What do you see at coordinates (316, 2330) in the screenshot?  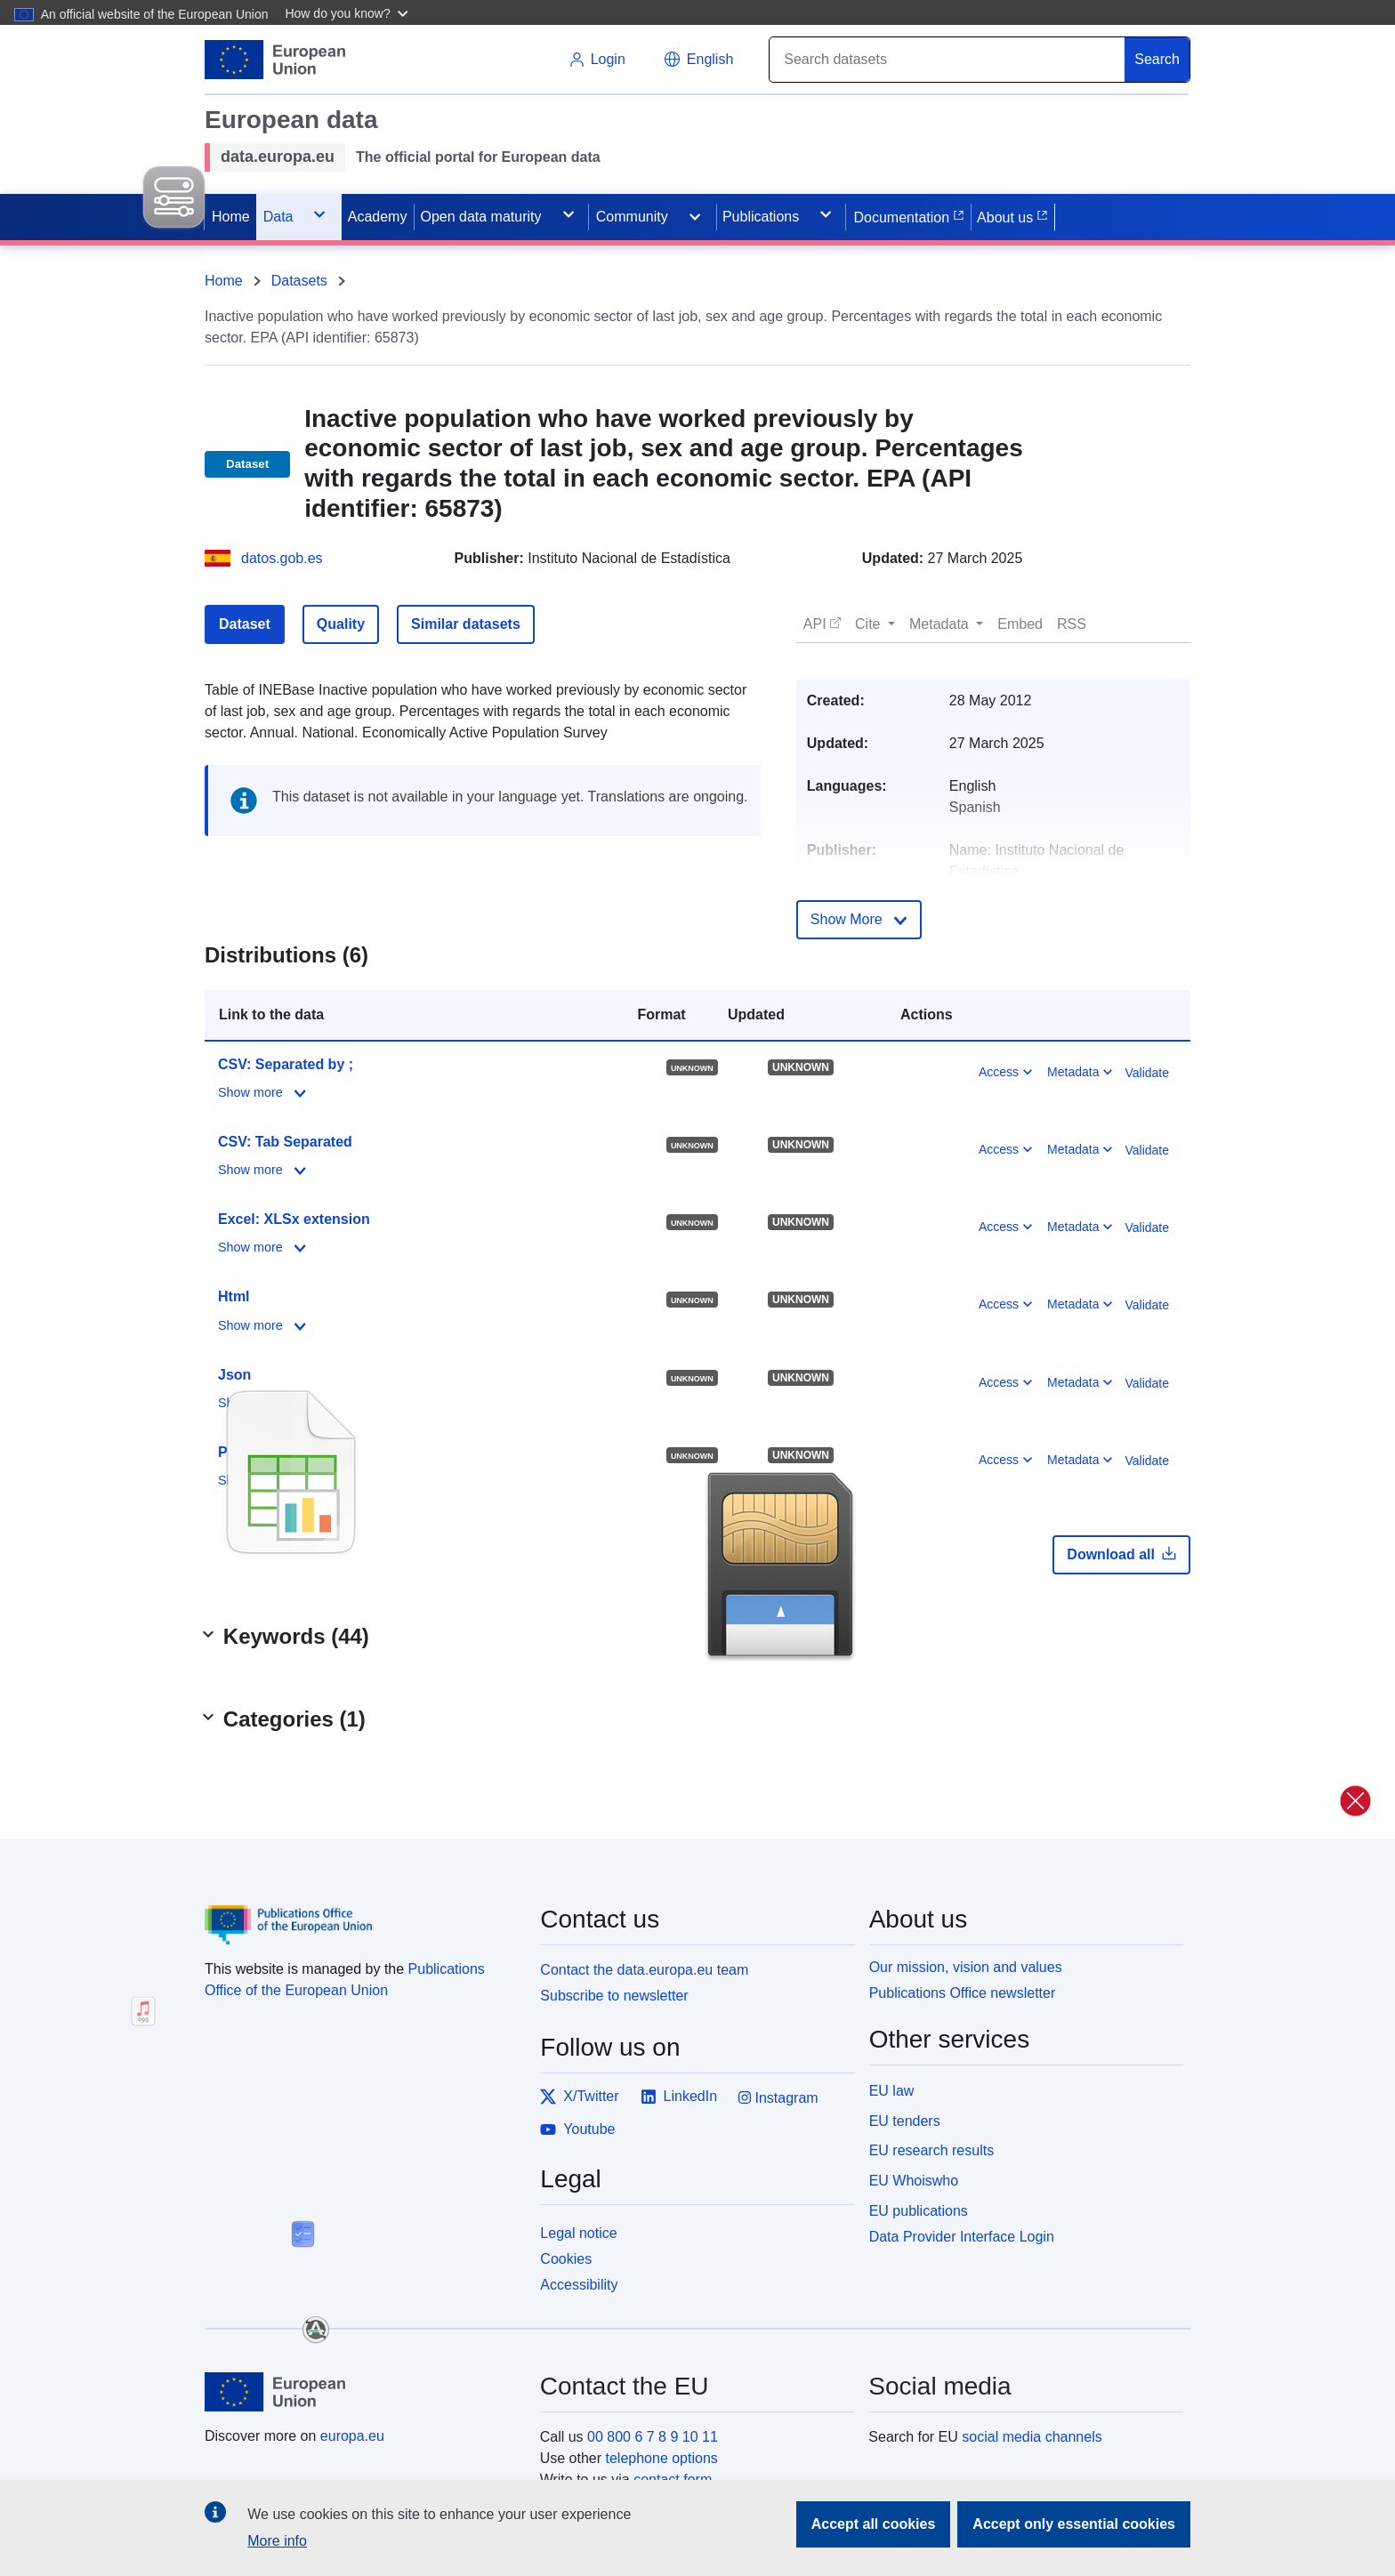 I see `check for available software updates` at bounding box center [316, 2330].